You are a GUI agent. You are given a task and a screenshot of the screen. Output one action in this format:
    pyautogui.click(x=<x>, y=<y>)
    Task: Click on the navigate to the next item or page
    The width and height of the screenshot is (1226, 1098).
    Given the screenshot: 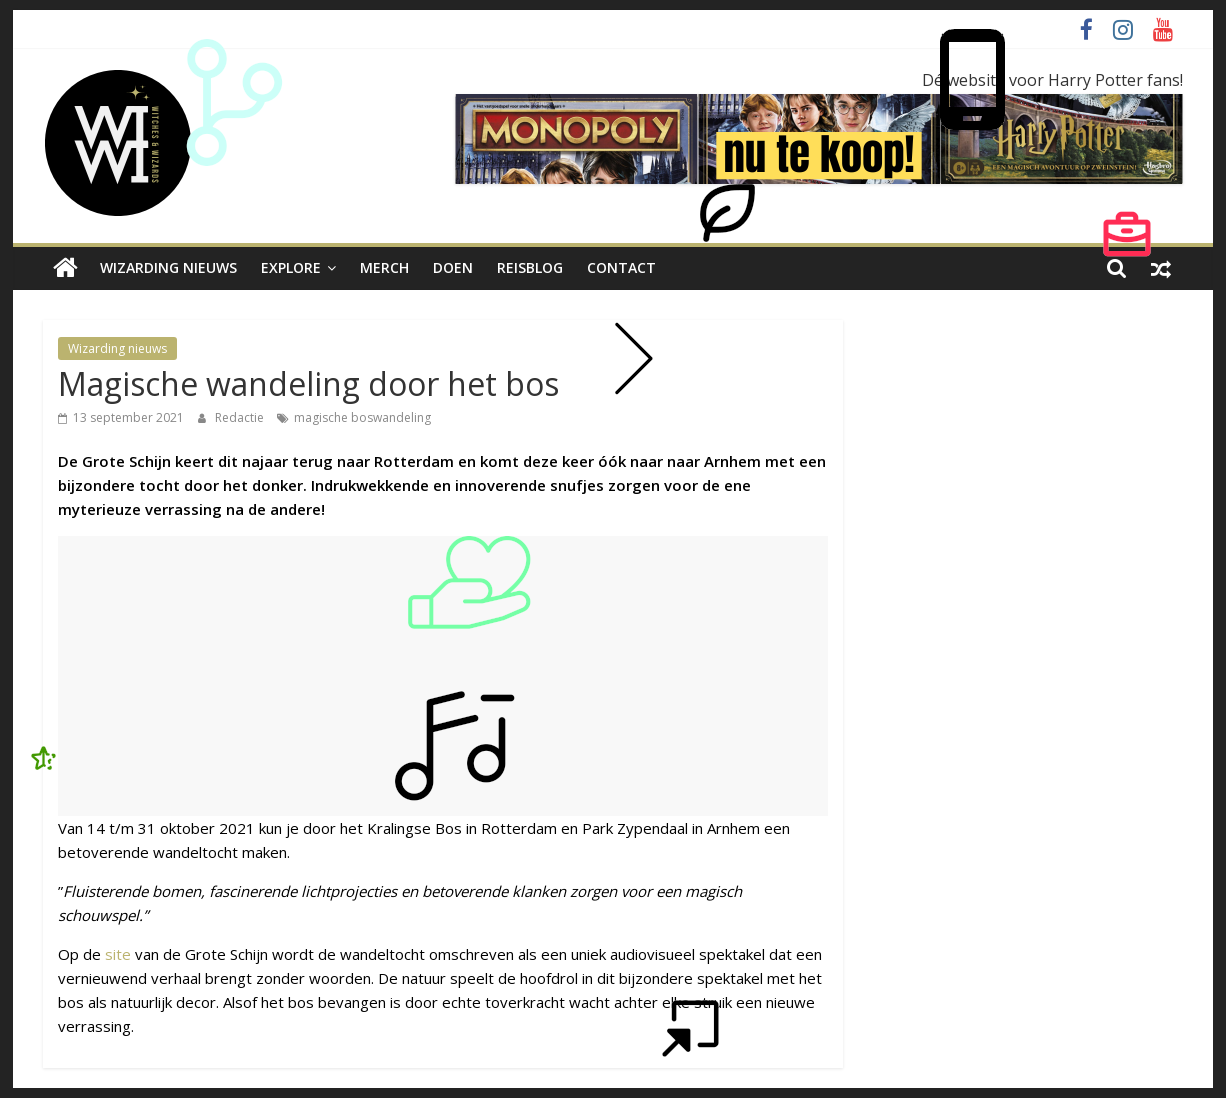 What is the action you would take?
    pyautogui.click(x=630, y=358)
    